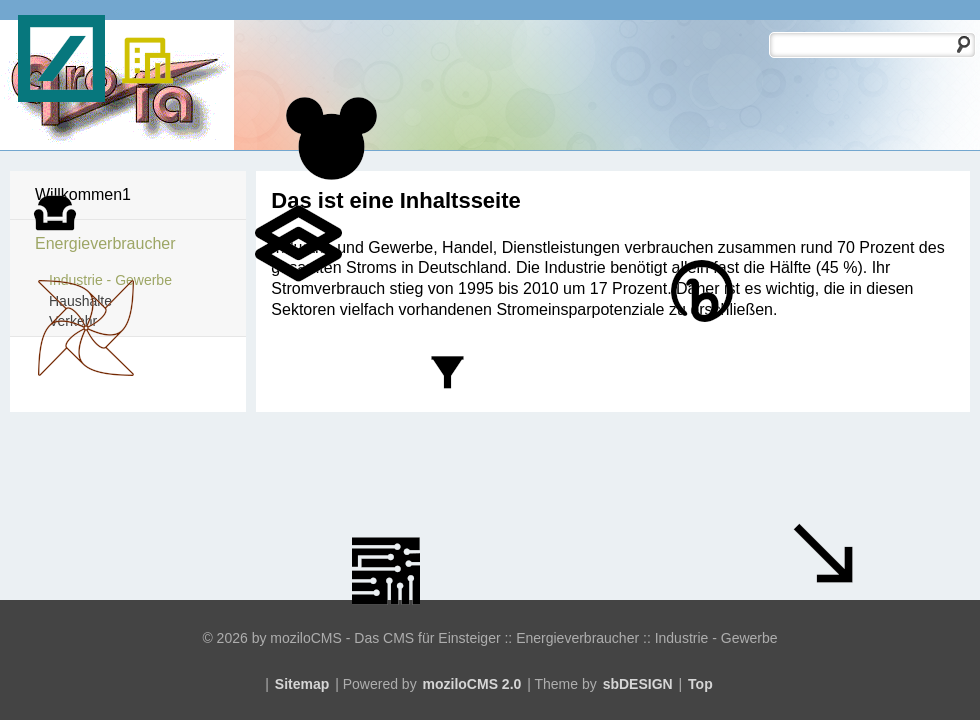 This screenshot has width=980, height=720. What do you see at coordinates (147, 60) in the screenshot?
I see `find nearby hotels` at bounding box center [147, 60].